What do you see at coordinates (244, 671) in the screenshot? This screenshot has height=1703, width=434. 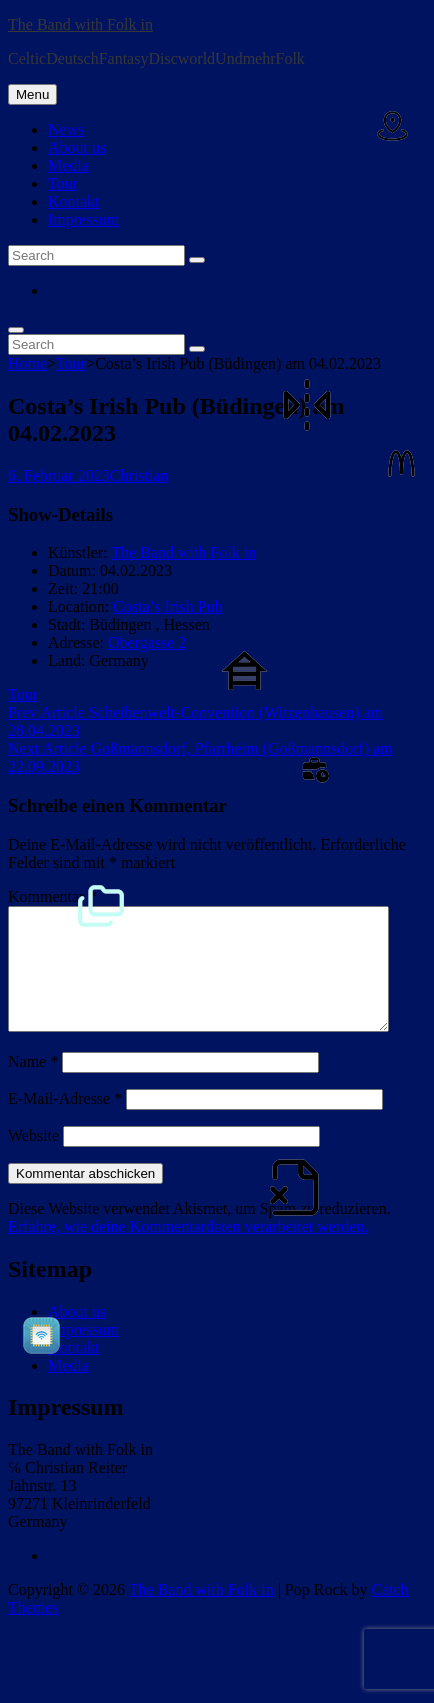 I see `view home exterior or siding options` at bounding box center [244, 671].